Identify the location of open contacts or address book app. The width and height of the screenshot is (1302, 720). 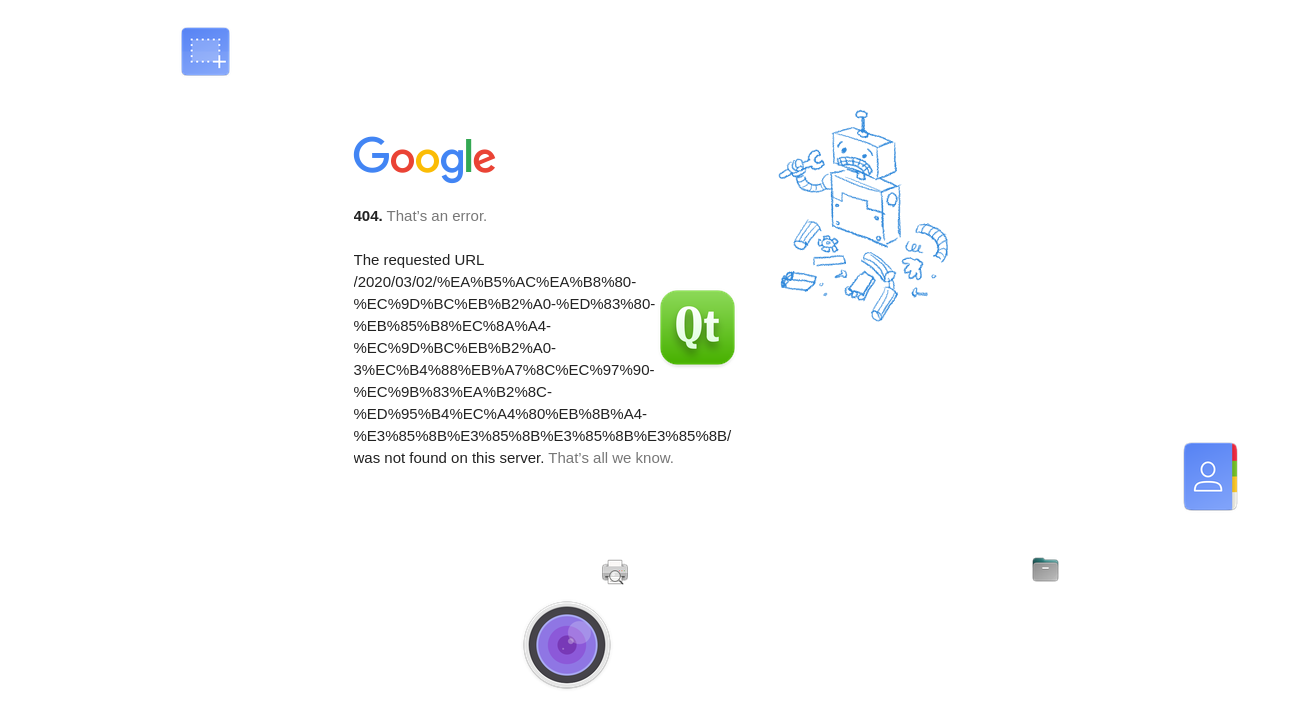
(1210, 476).